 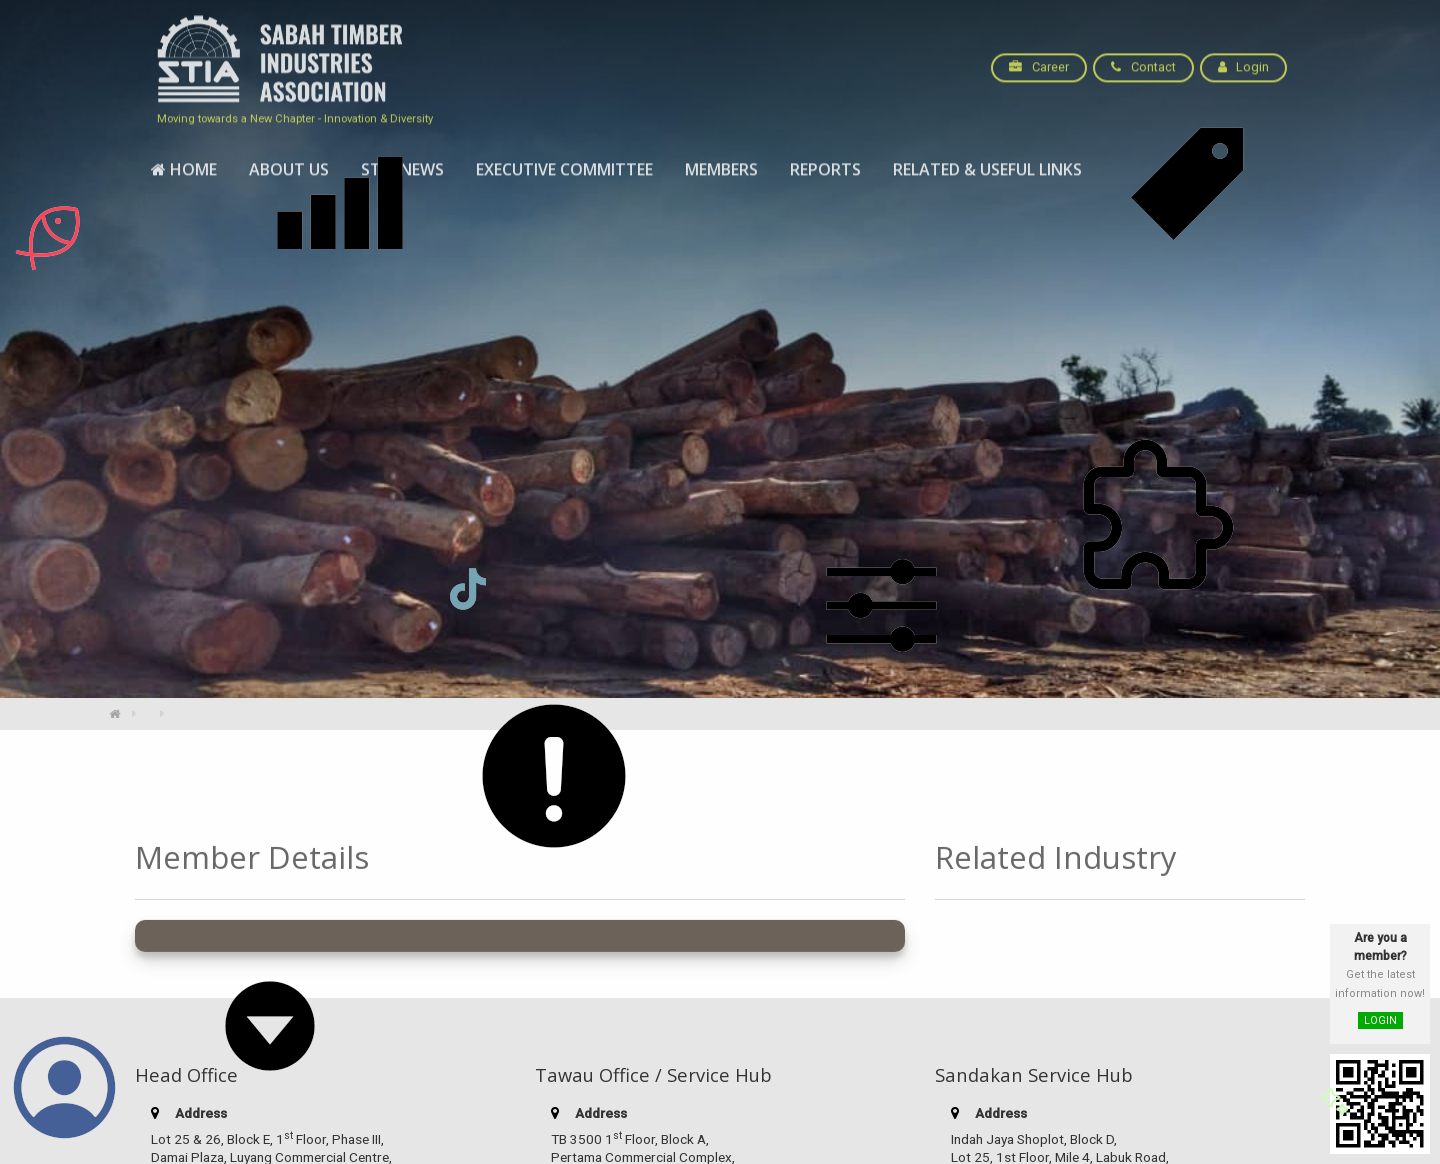 What do you see at coordinates (340, 203) in the screenshot?
I see `indicates cellular network signal strength` at bounding box center [340, 203].